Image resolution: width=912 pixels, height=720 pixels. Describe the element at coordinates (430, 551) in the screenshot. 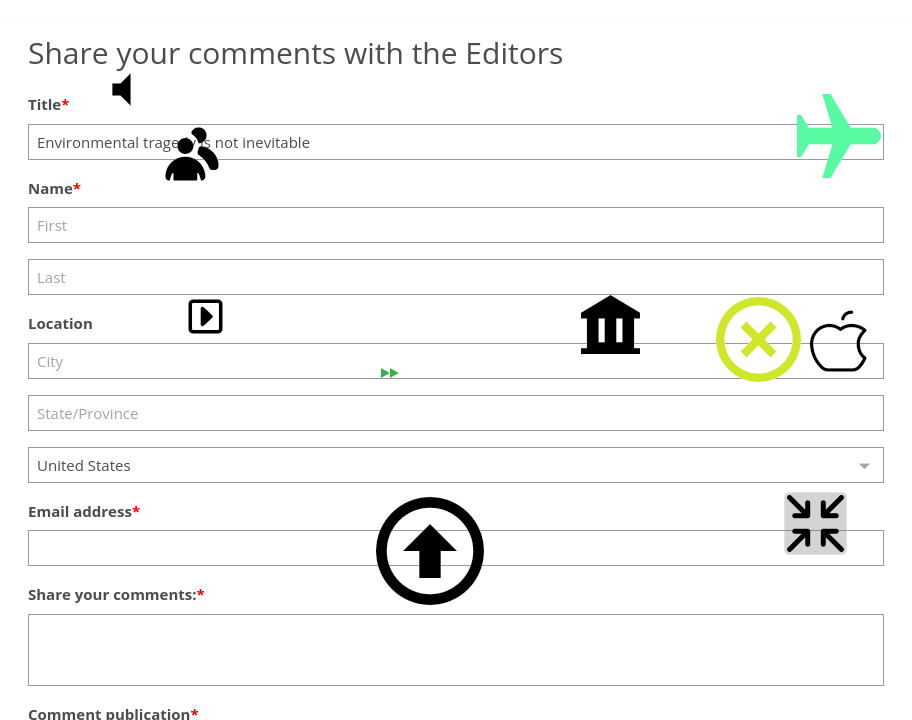

I see `scroll to top of page` at that location.